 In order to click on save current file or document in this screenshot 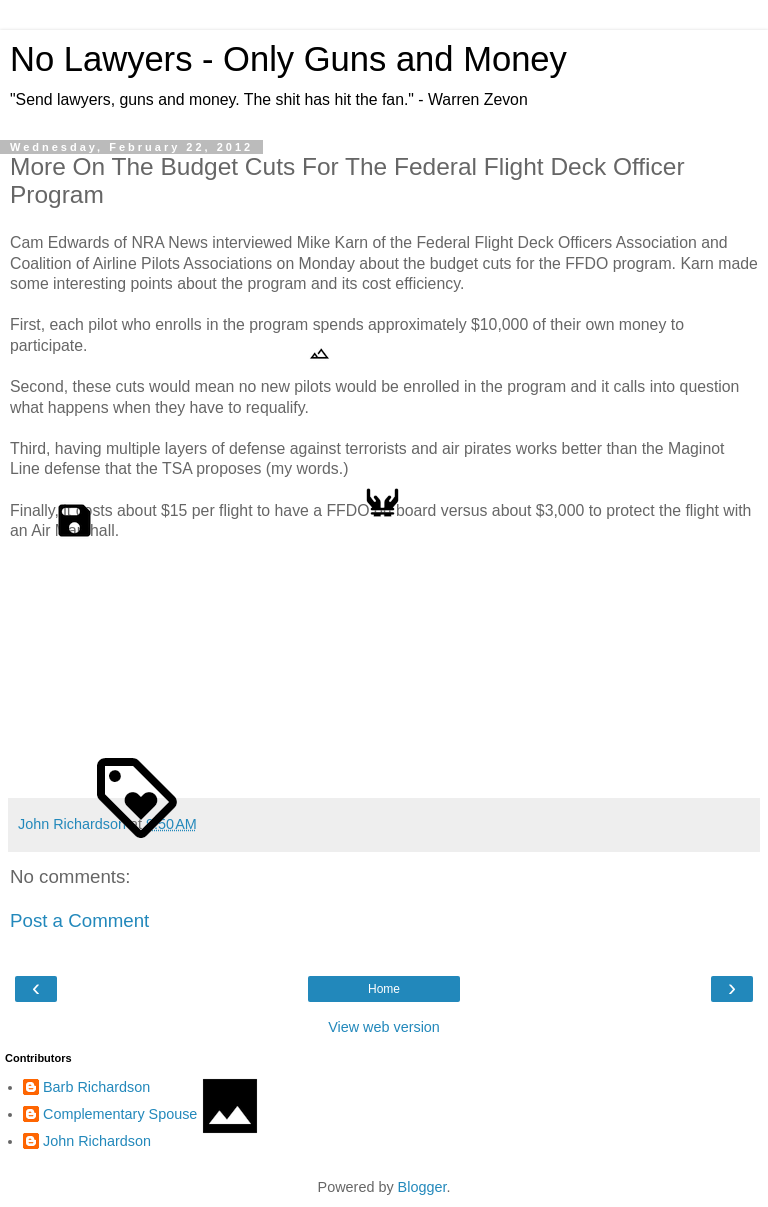, I will do `click(74, 520)`.